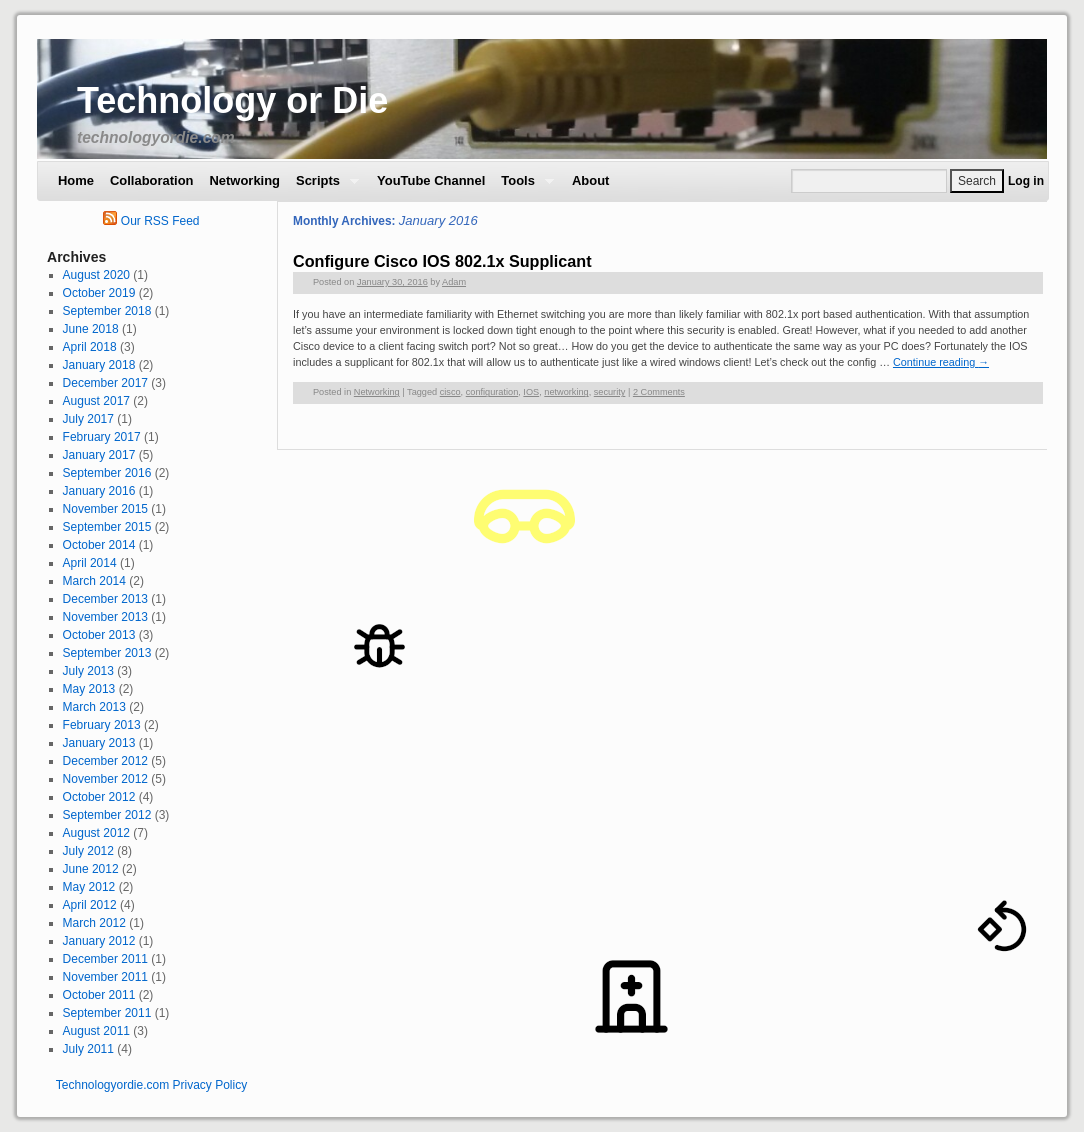 This screenshot has width=1084, height=1132. What do you see at coordinates (631, 996) in the screenshot?
I see `find nearby hospitals or medical facilities` at bounding box center [631, 996].